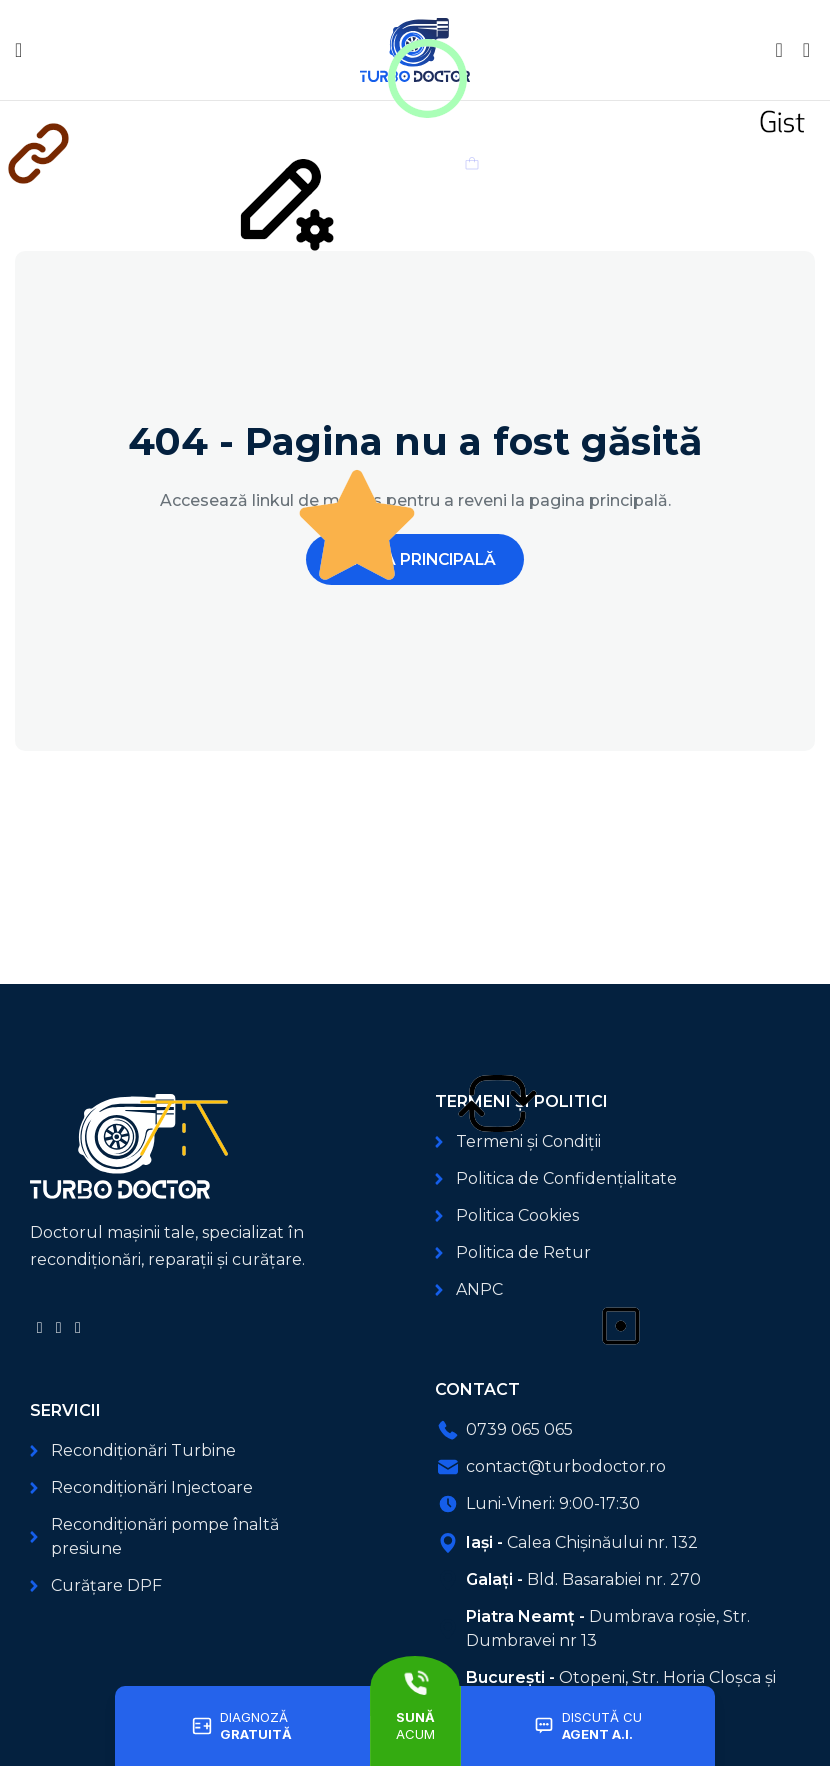 This screenshot has width=830, height=1766. What do you see at coordinates (621, 1326) in the screenshot?
I see `indicates a file has been modified in a diff view` at bounding box center [621, 1326].